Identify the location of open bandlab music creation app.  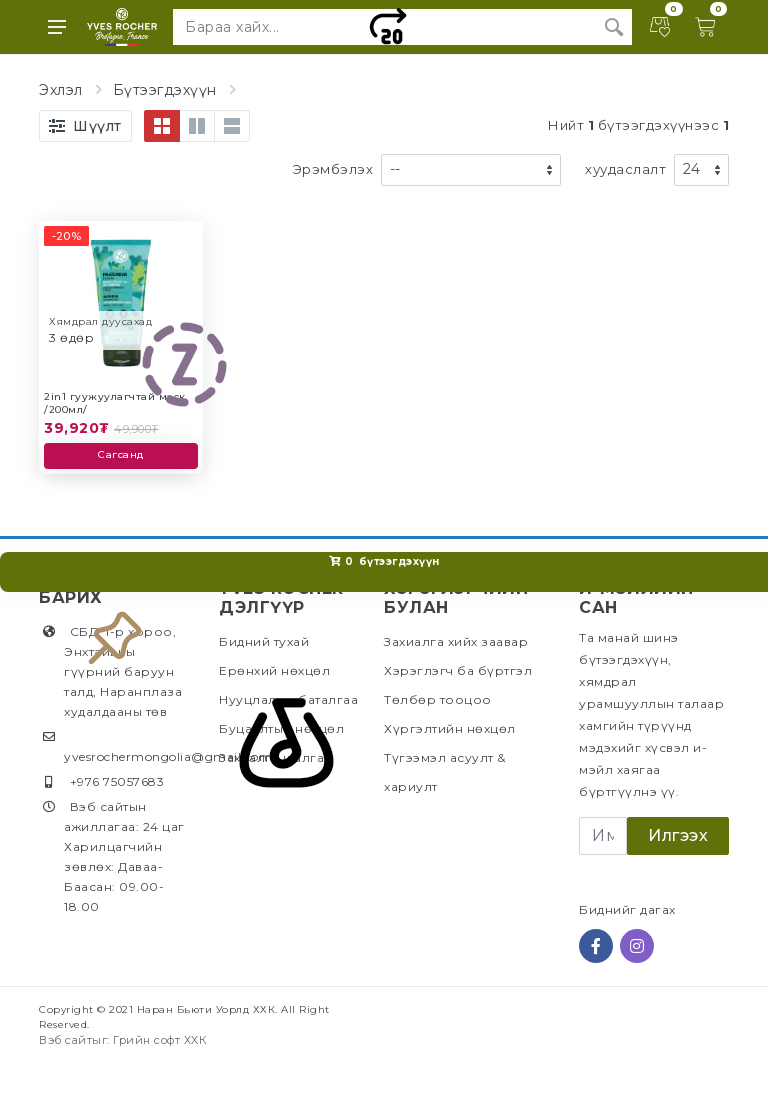
(286, 740).